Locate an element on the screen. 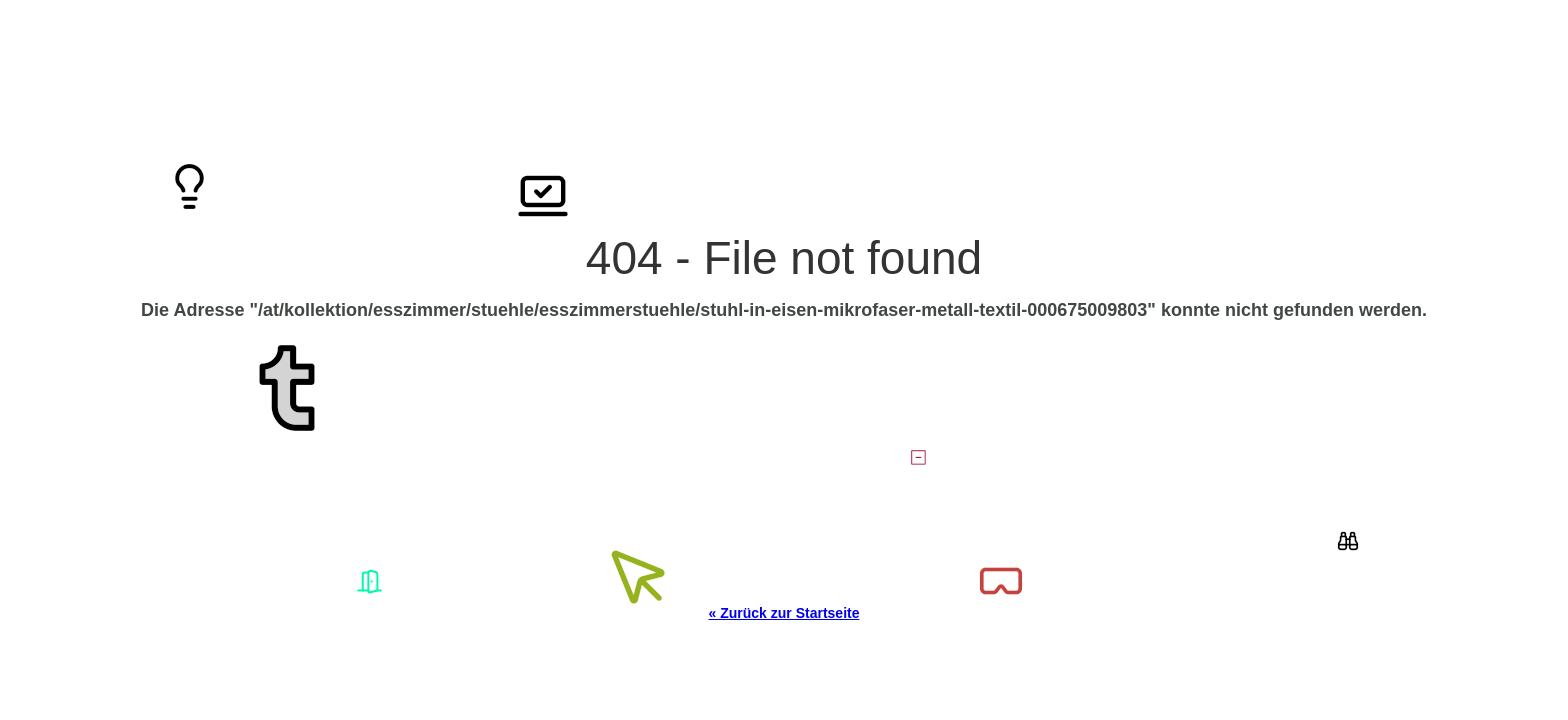 This screenshot has height=720, width=1568. search or explore content is located at coordinates (1348, 541).